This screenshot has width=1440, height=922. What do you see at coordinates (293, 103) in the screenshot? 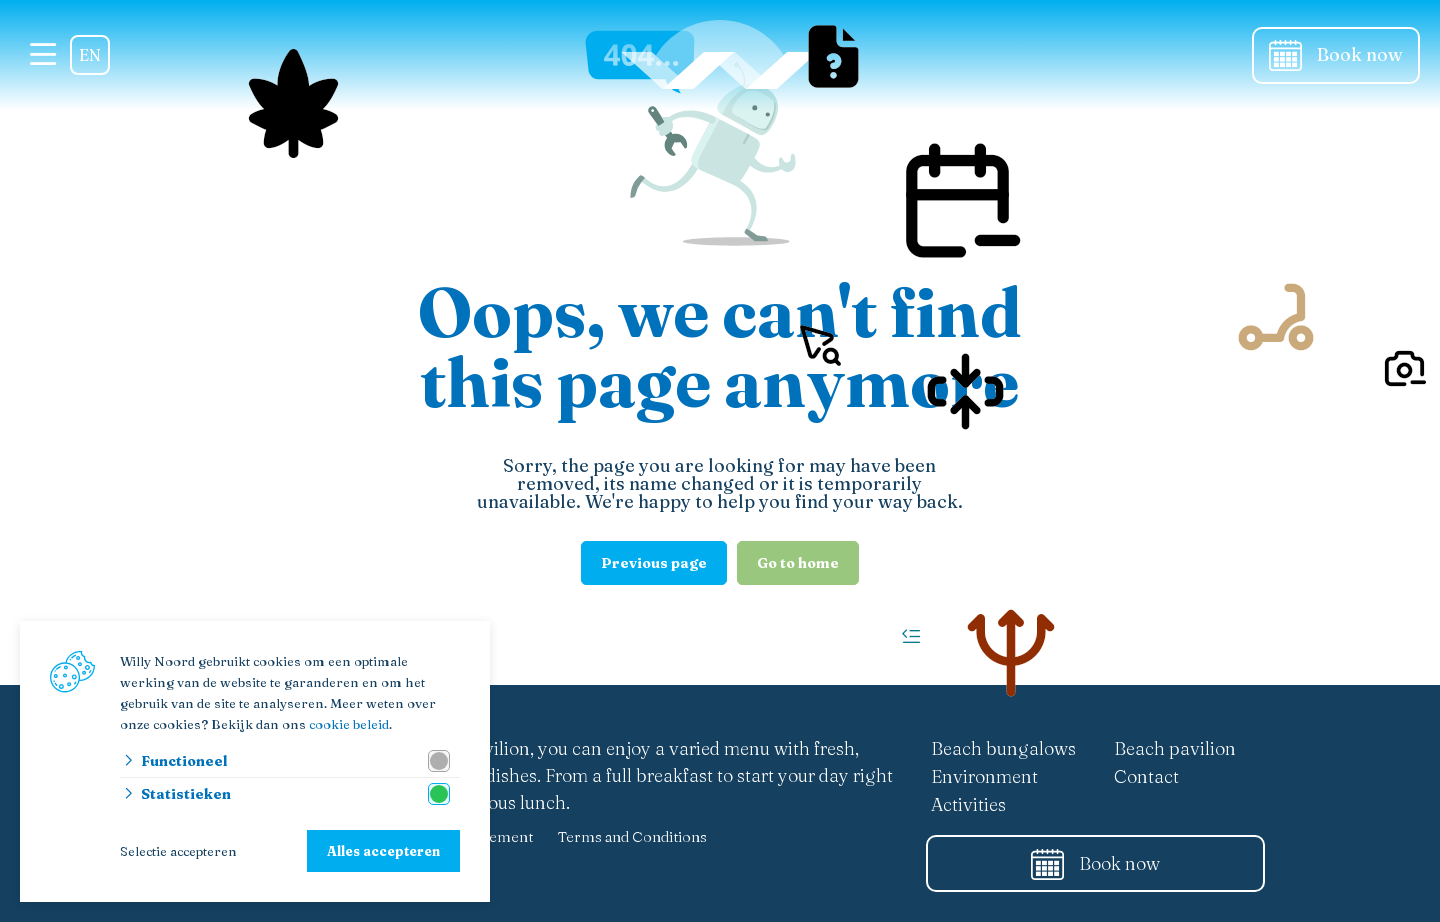
I see `indicates cannabis-related content or products` at bounding box center [293, 103].